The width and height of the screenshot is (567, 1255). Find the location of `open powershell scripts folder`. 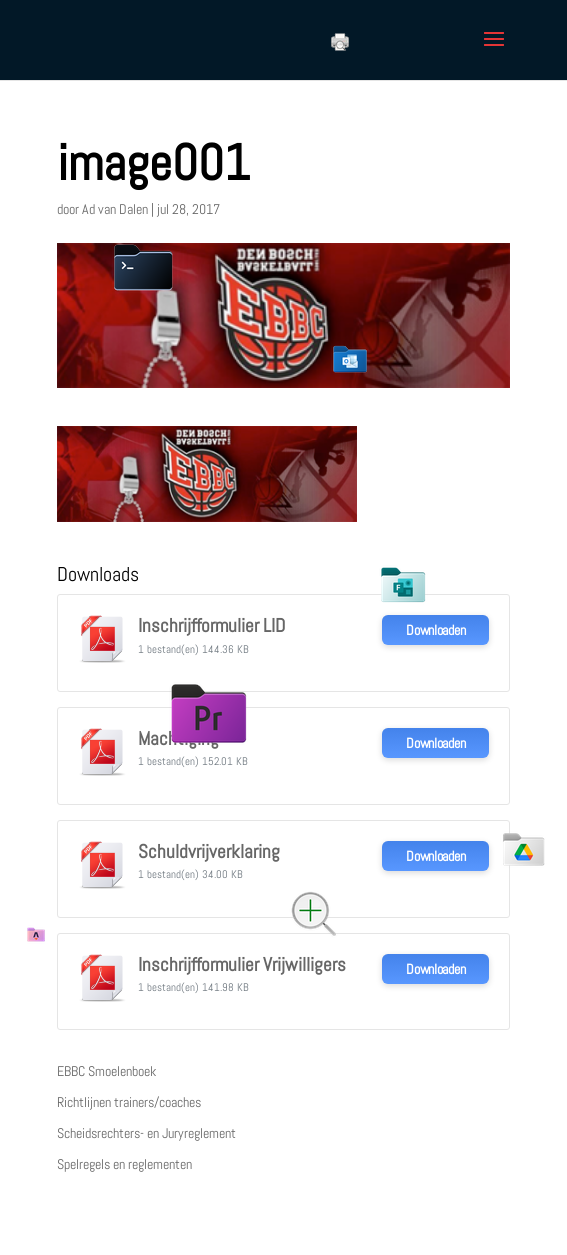

open powershell scripts folder is located at coordinates (143, 269).